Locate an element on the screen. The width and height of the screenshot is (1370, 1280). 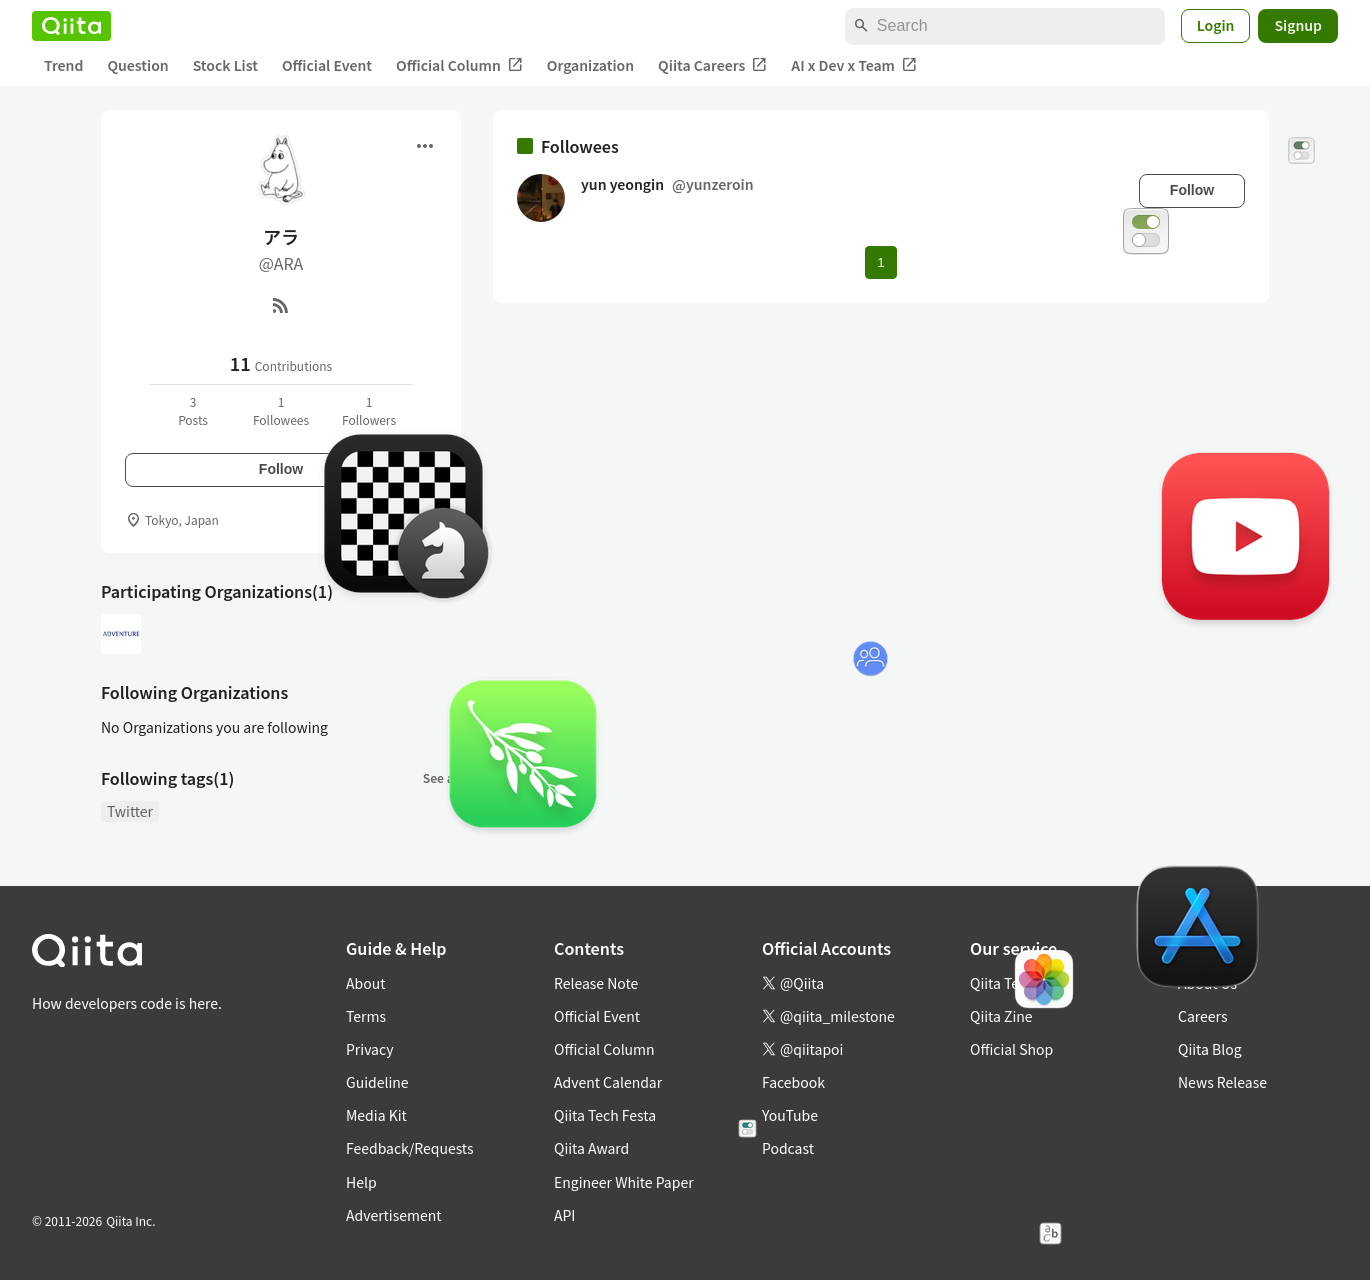
open system tweaks or customization settings is located at coordinates (1301, 150).